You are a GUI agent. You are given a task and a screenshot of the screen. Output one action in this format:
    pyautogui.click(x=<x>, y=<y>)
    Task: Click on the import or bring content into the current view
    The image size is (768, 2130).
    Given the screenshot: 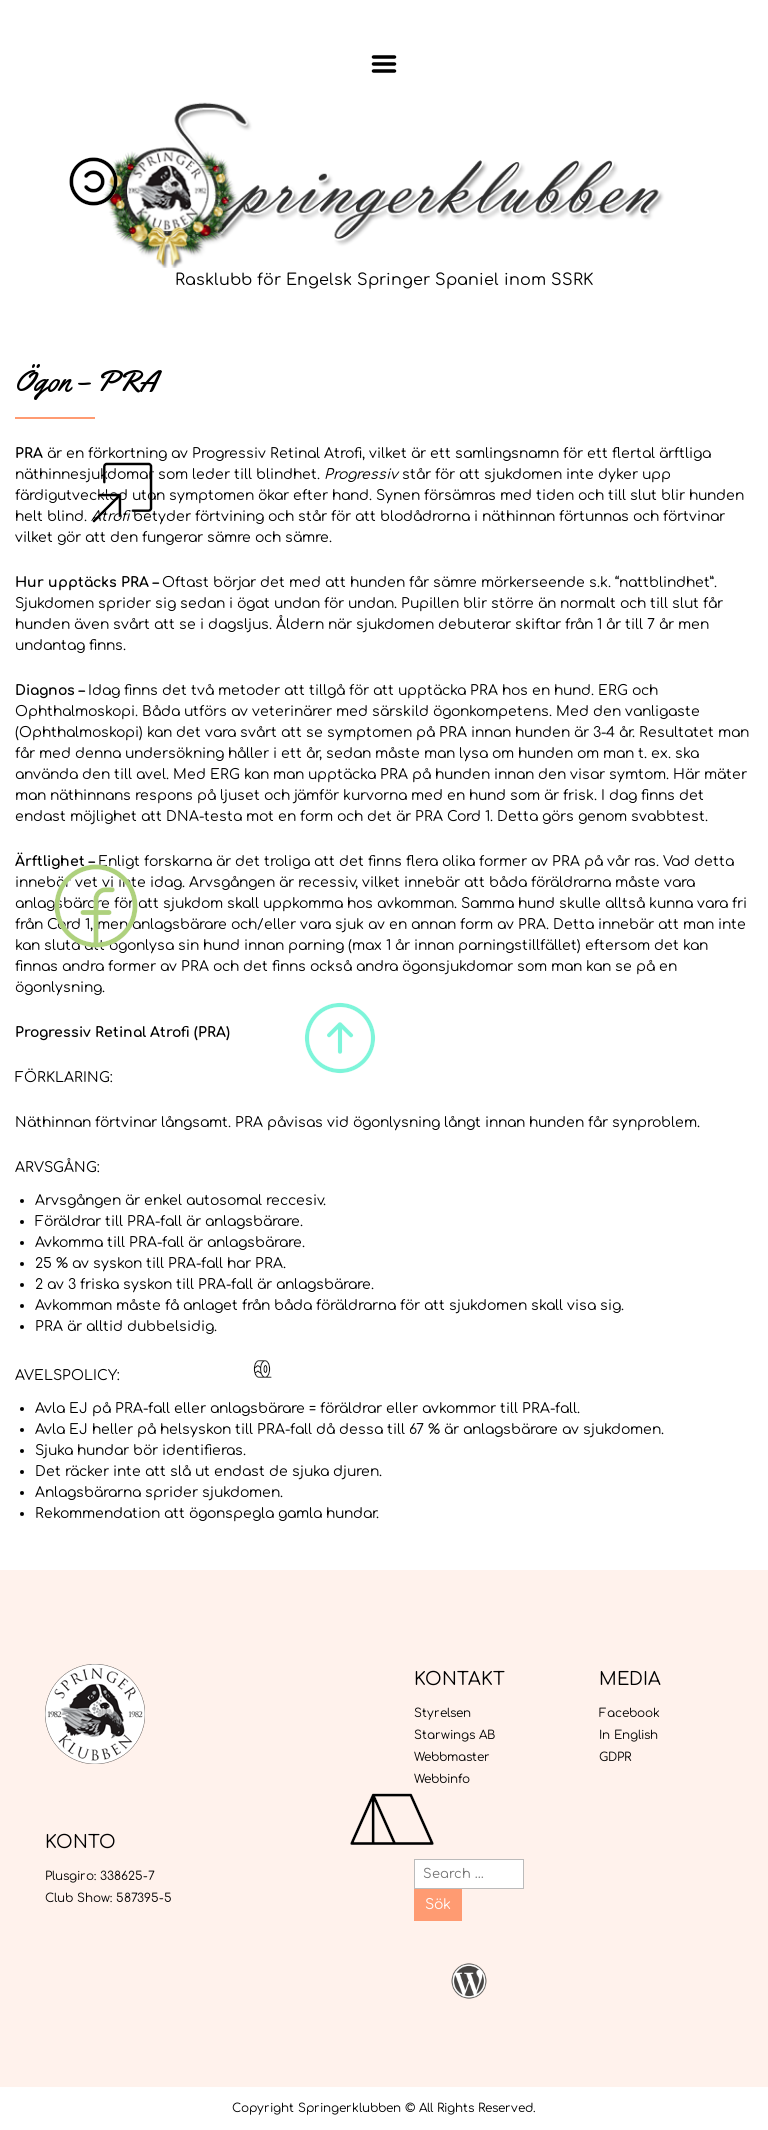 What is the action you would take?
    pyautogui.click(x=122, y=492)
    